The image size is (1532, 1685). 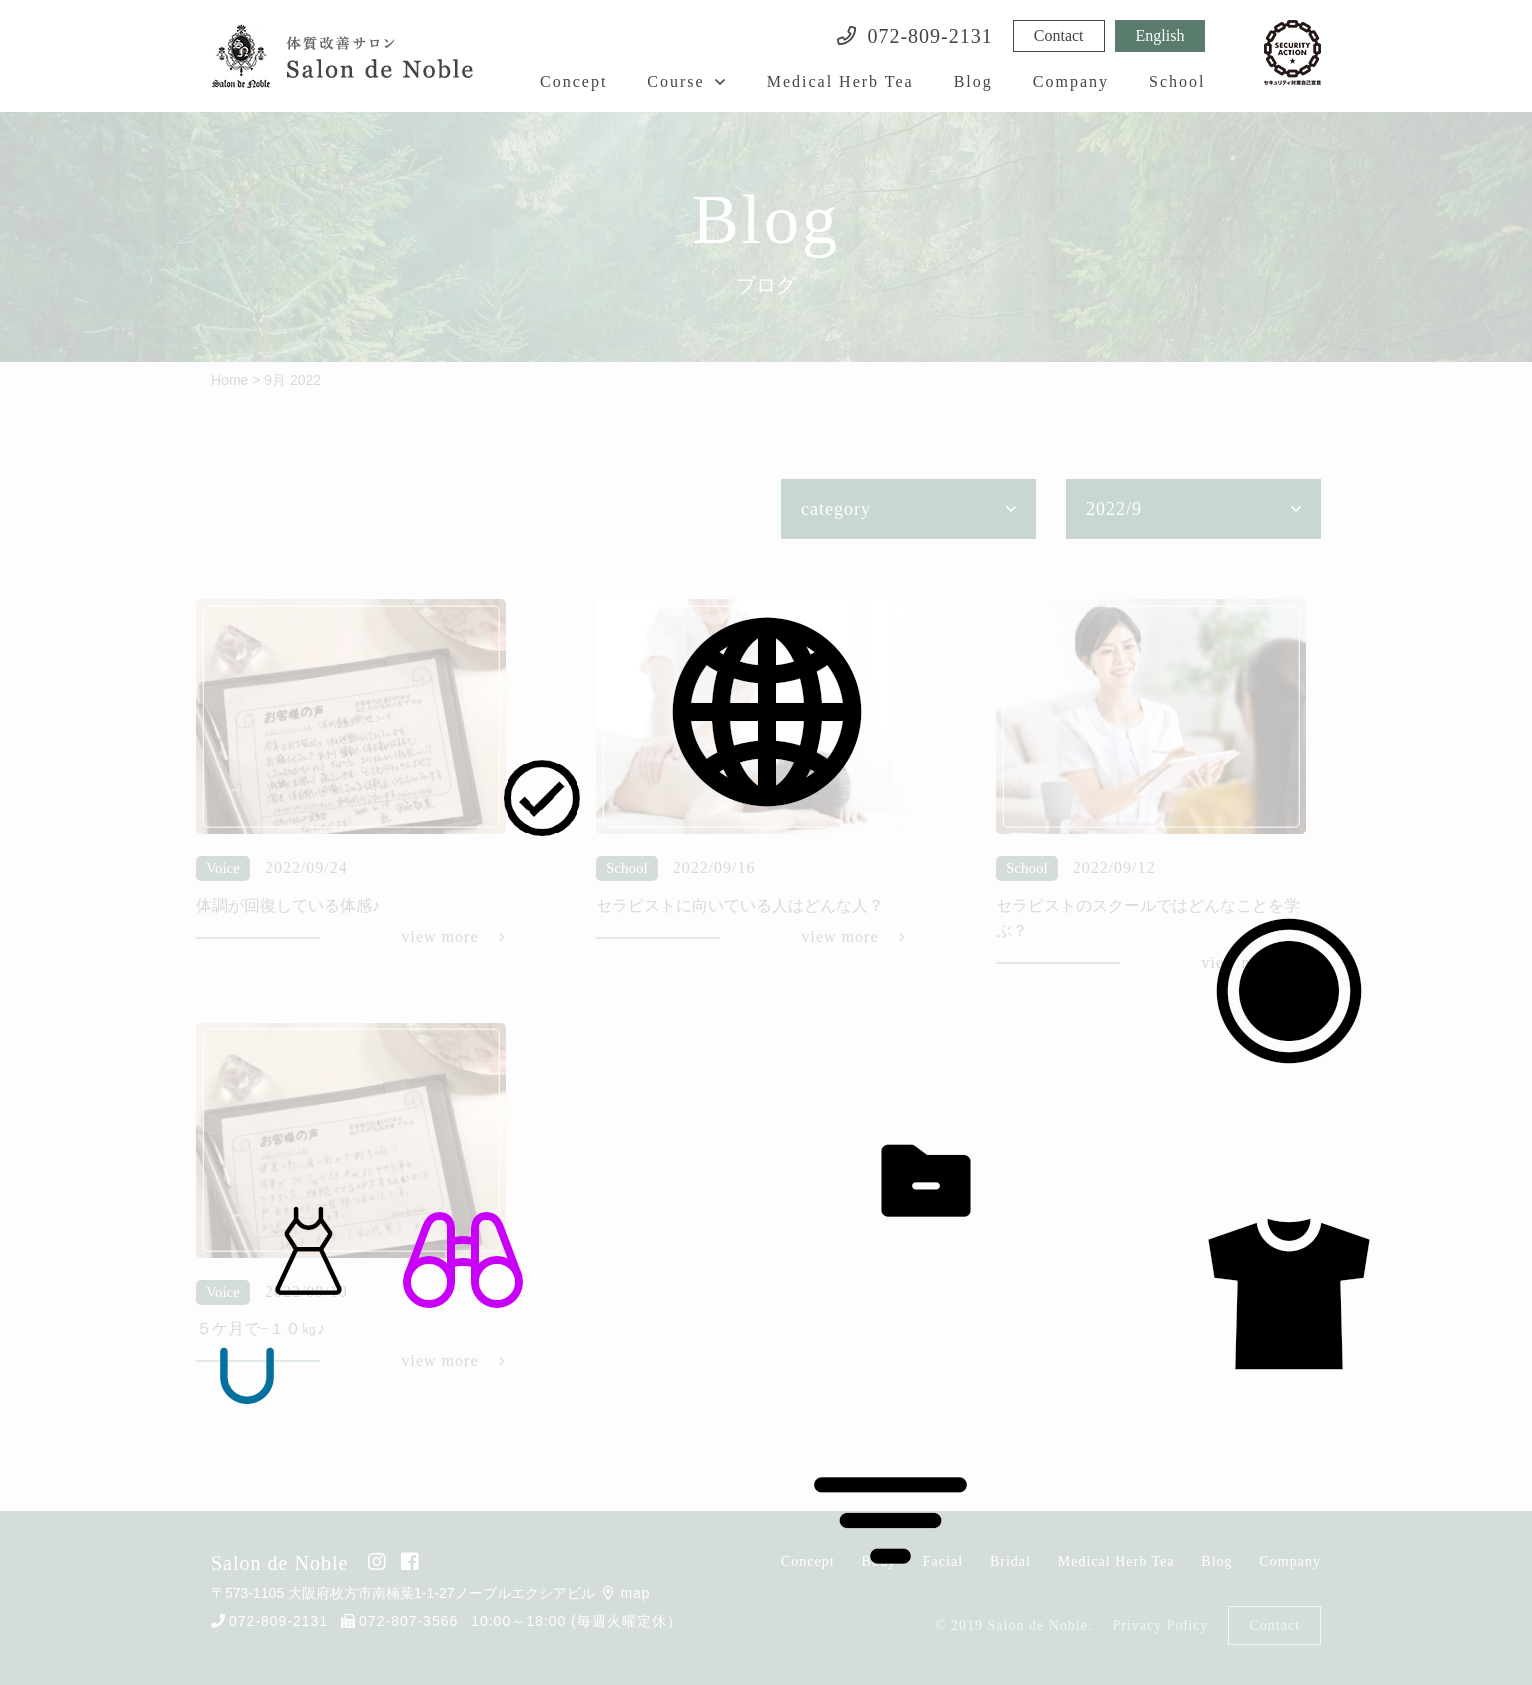 What do you see at coordinates (926, 1179) in the screenshot?
I see `remove a folder` at bounding box center [926, 1179].